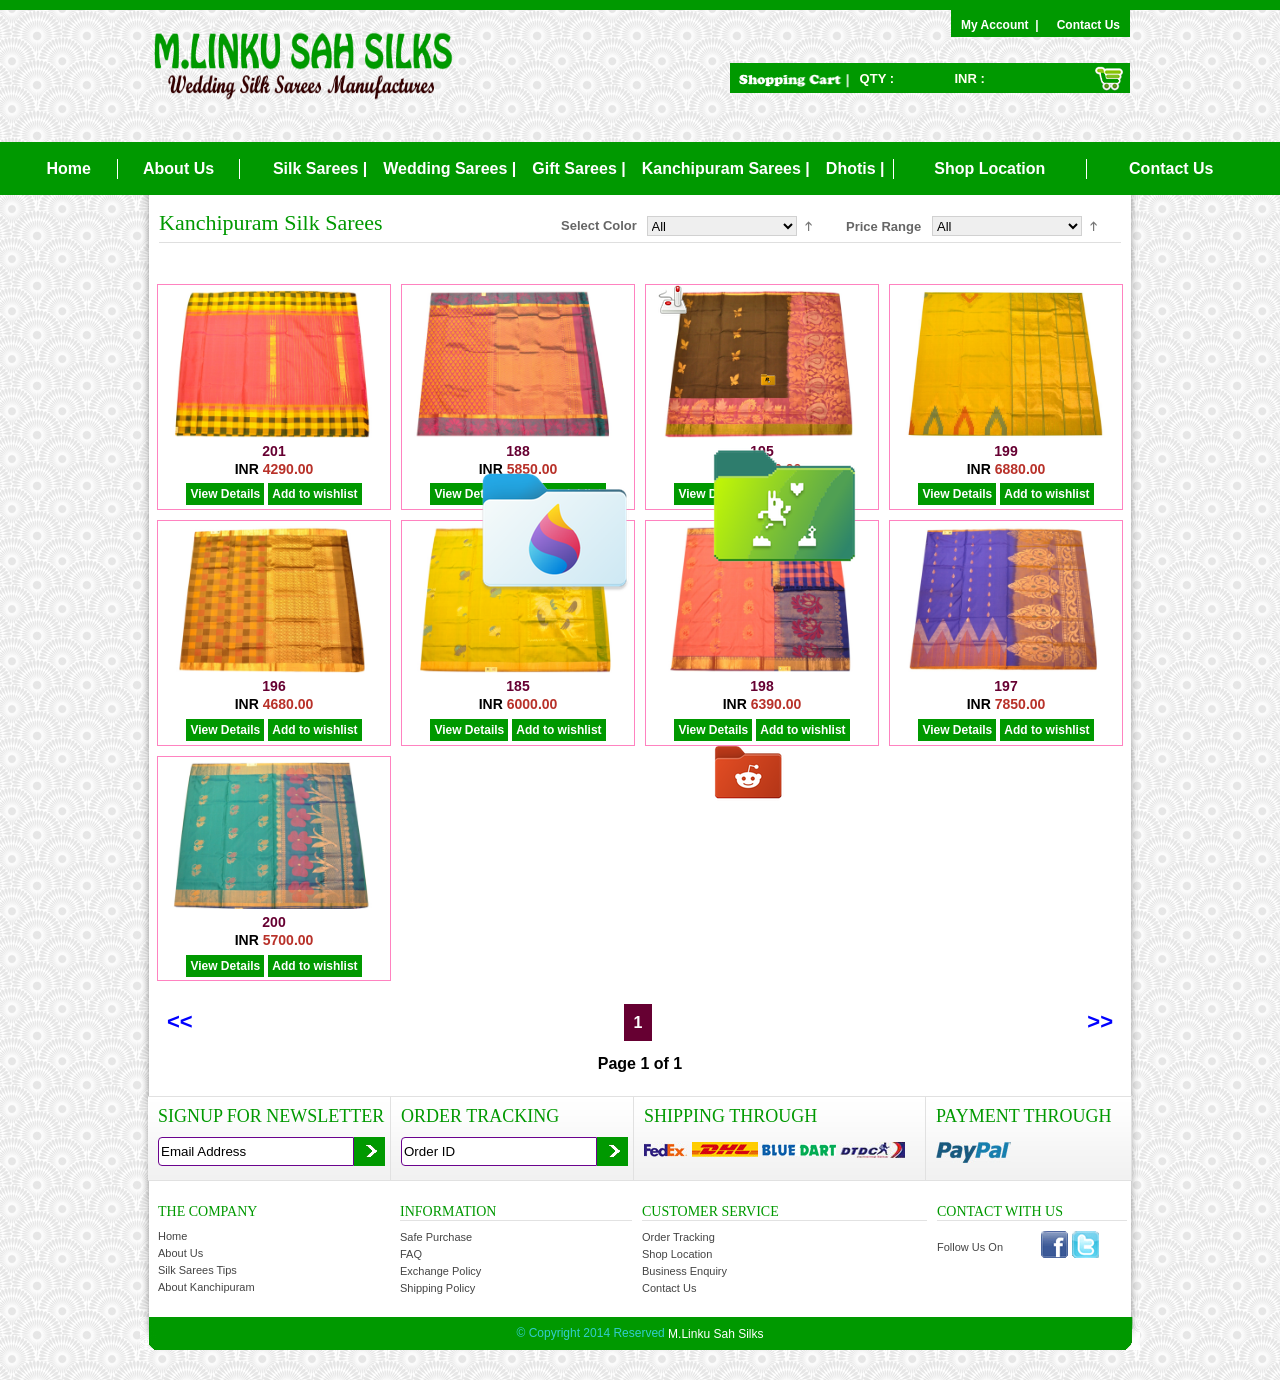  I want to click on open your gamejolt games folder, so click(784, 509).